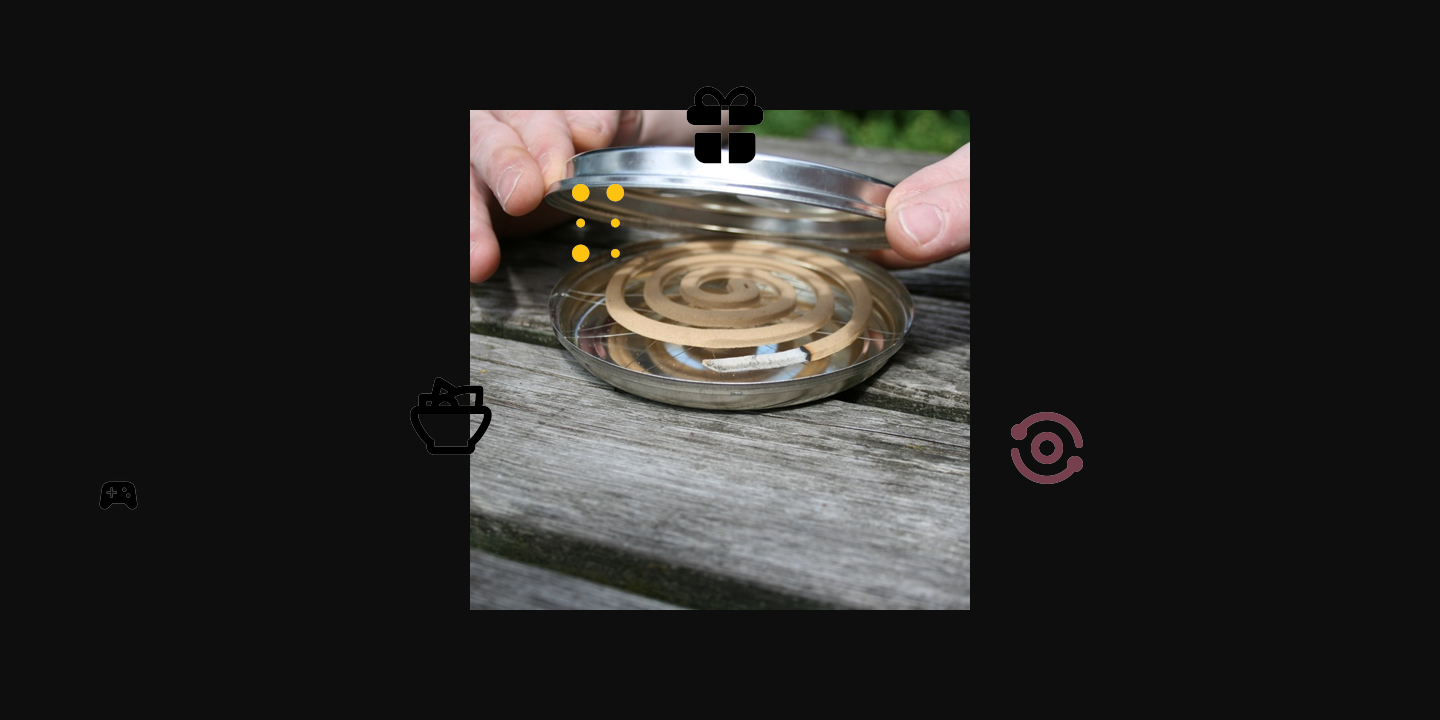 This screenshot has width=1440, height=720. What do you see at coordinates (725, 125) in the screenshot?
I see `view or redeem a gift` at bounding box center [725, 125].